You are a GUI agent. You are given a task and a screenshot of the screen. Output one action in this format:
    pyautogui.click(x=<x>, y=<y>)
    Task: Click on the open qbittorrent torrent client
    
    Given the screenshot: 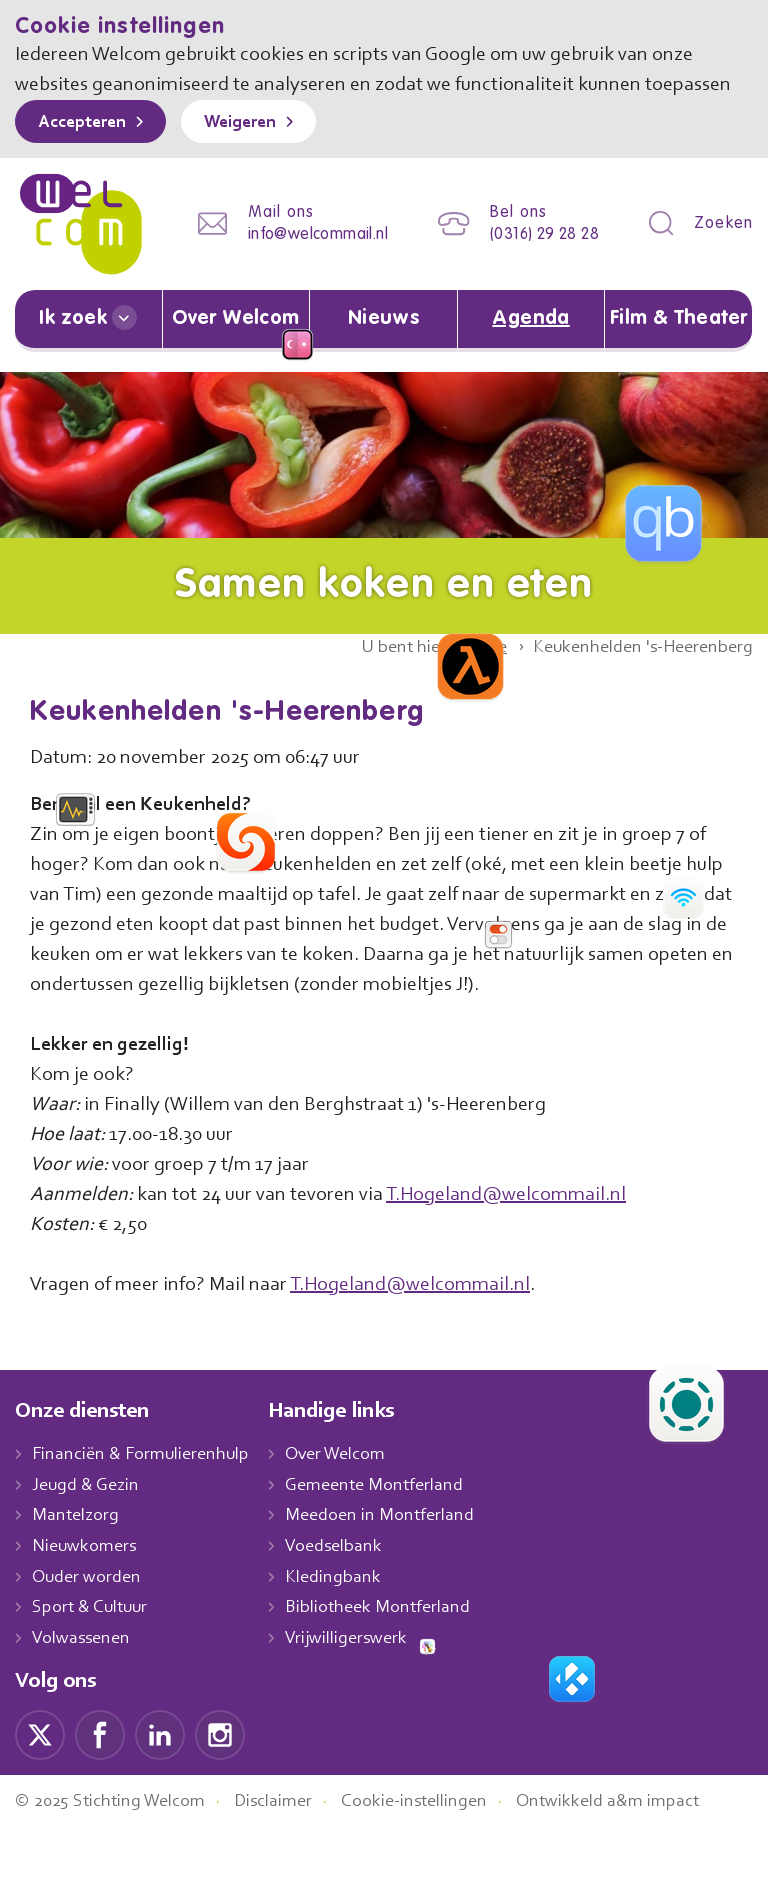 What is the action you would take?
    pyautogui.click(x=663, y=523)
    